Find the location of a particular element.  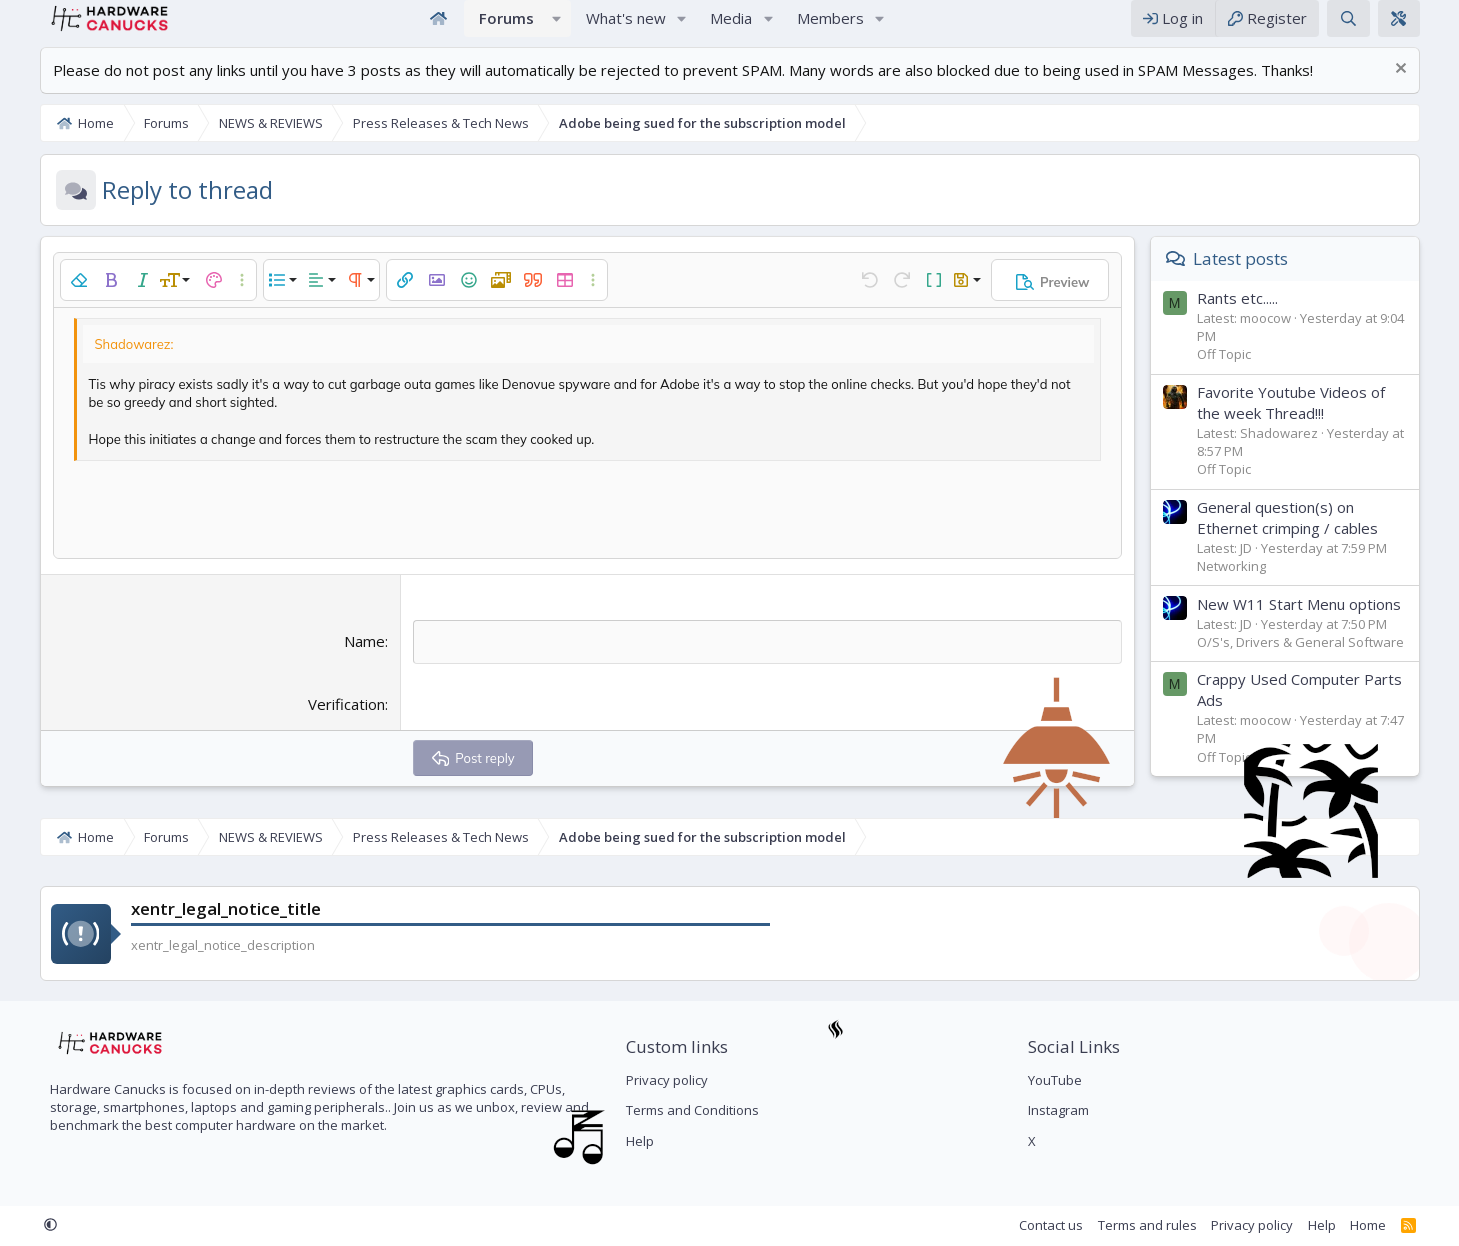

indicates heat or high temperature status is located at coordinates (835, 1029).